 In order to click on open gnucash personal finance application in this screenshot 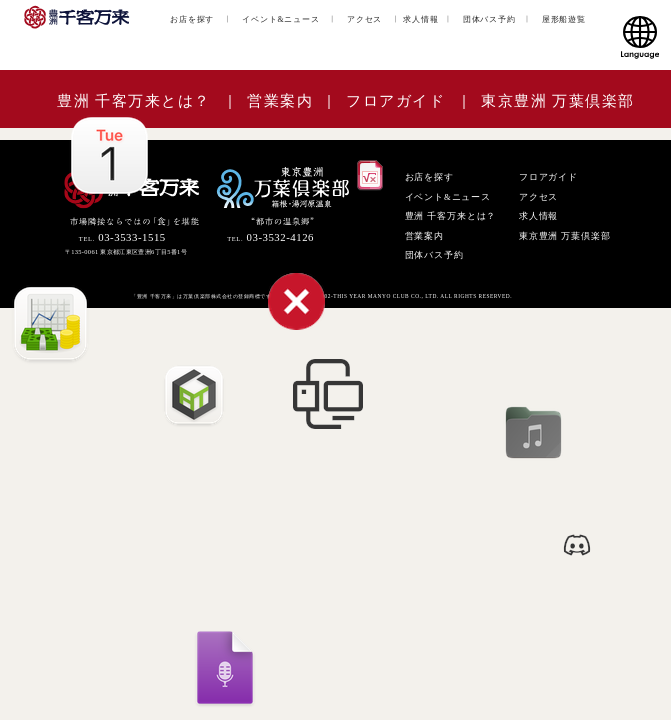, I will do `click(50, 323)`.